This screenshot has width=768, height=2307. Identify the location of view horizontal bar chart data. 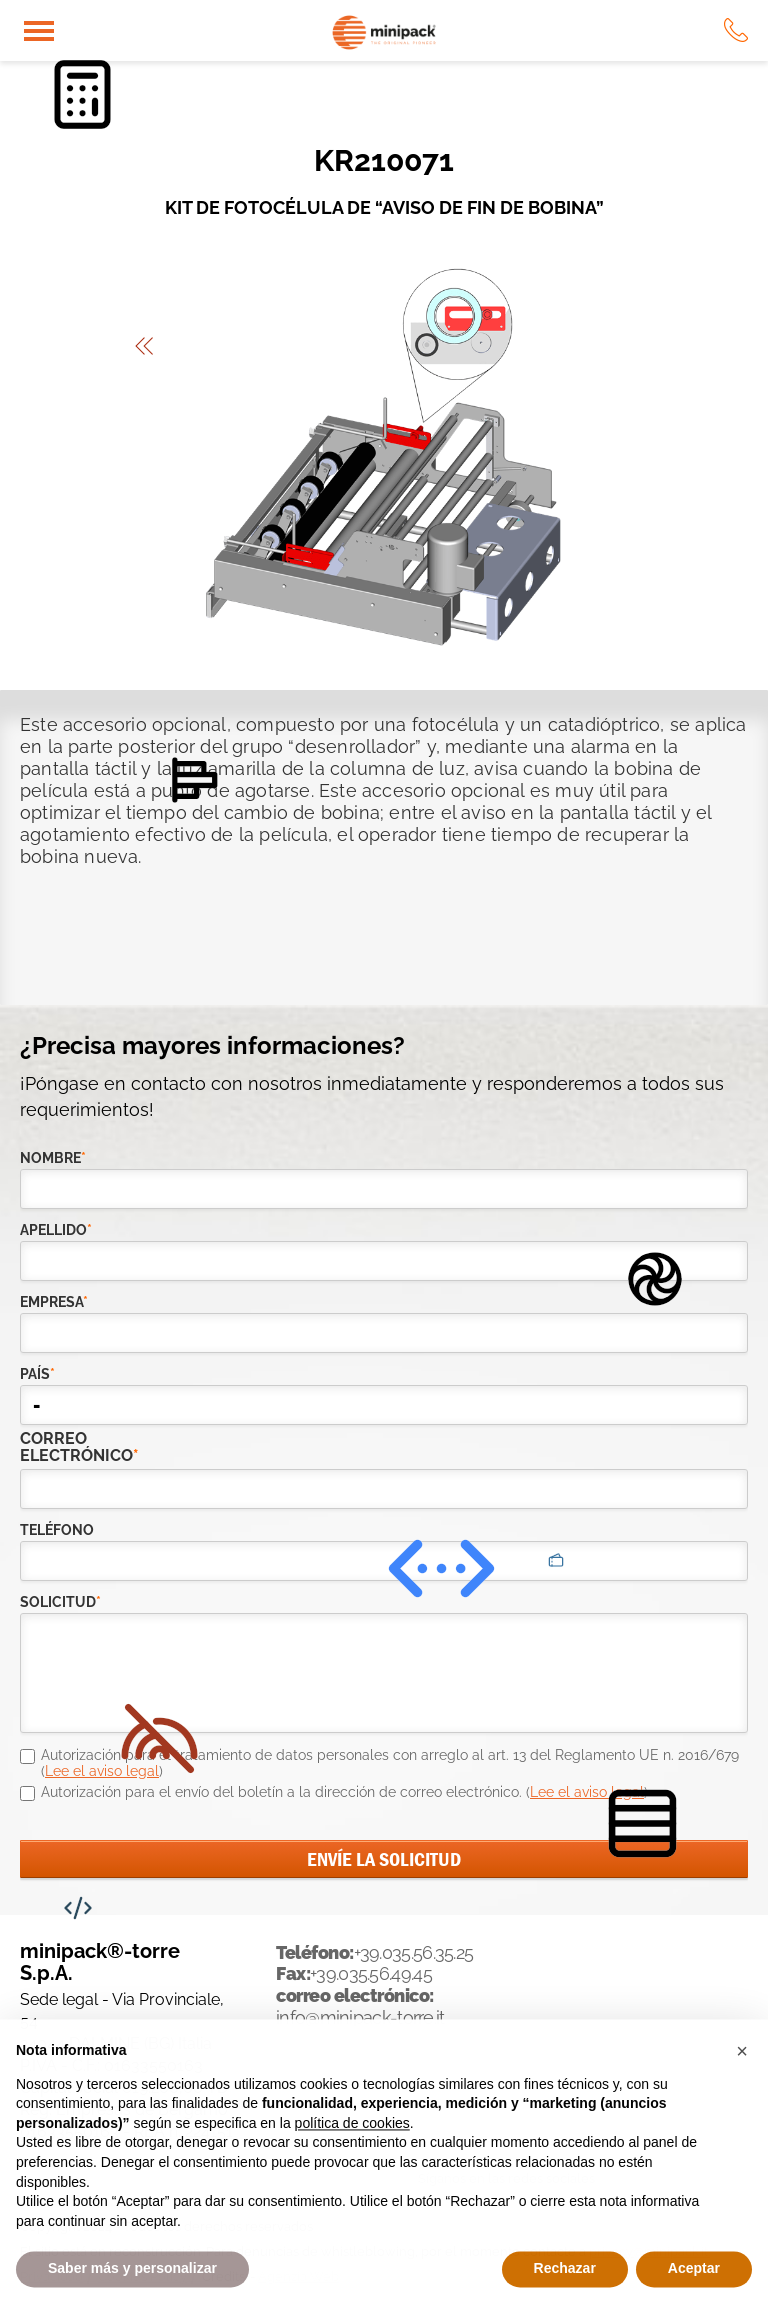
(193, 780).